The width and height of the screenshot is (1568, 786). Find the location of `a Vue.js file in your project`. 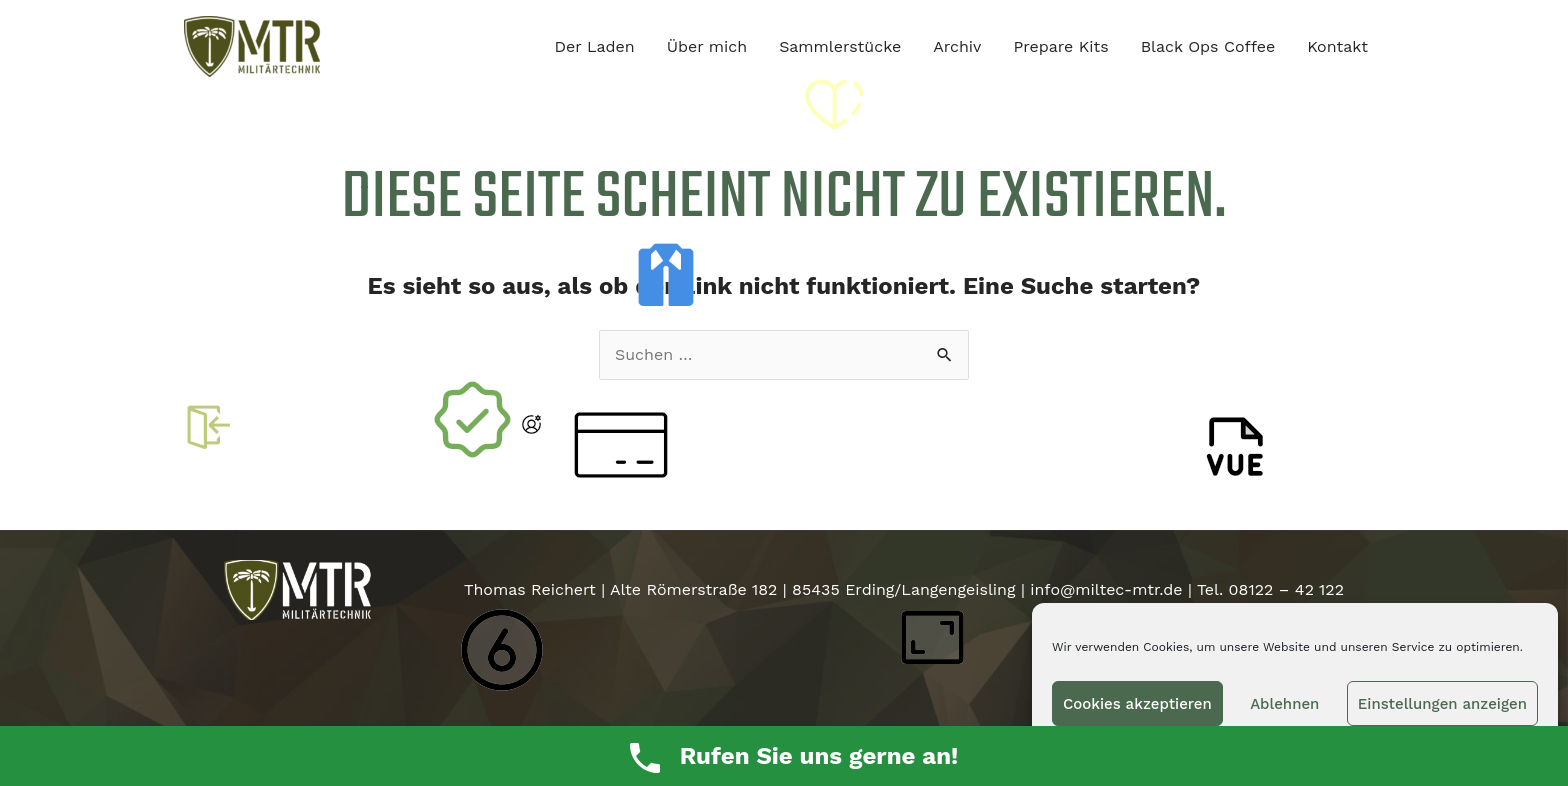

a Vue.js file in your project is located at coordinates (1236, 449).